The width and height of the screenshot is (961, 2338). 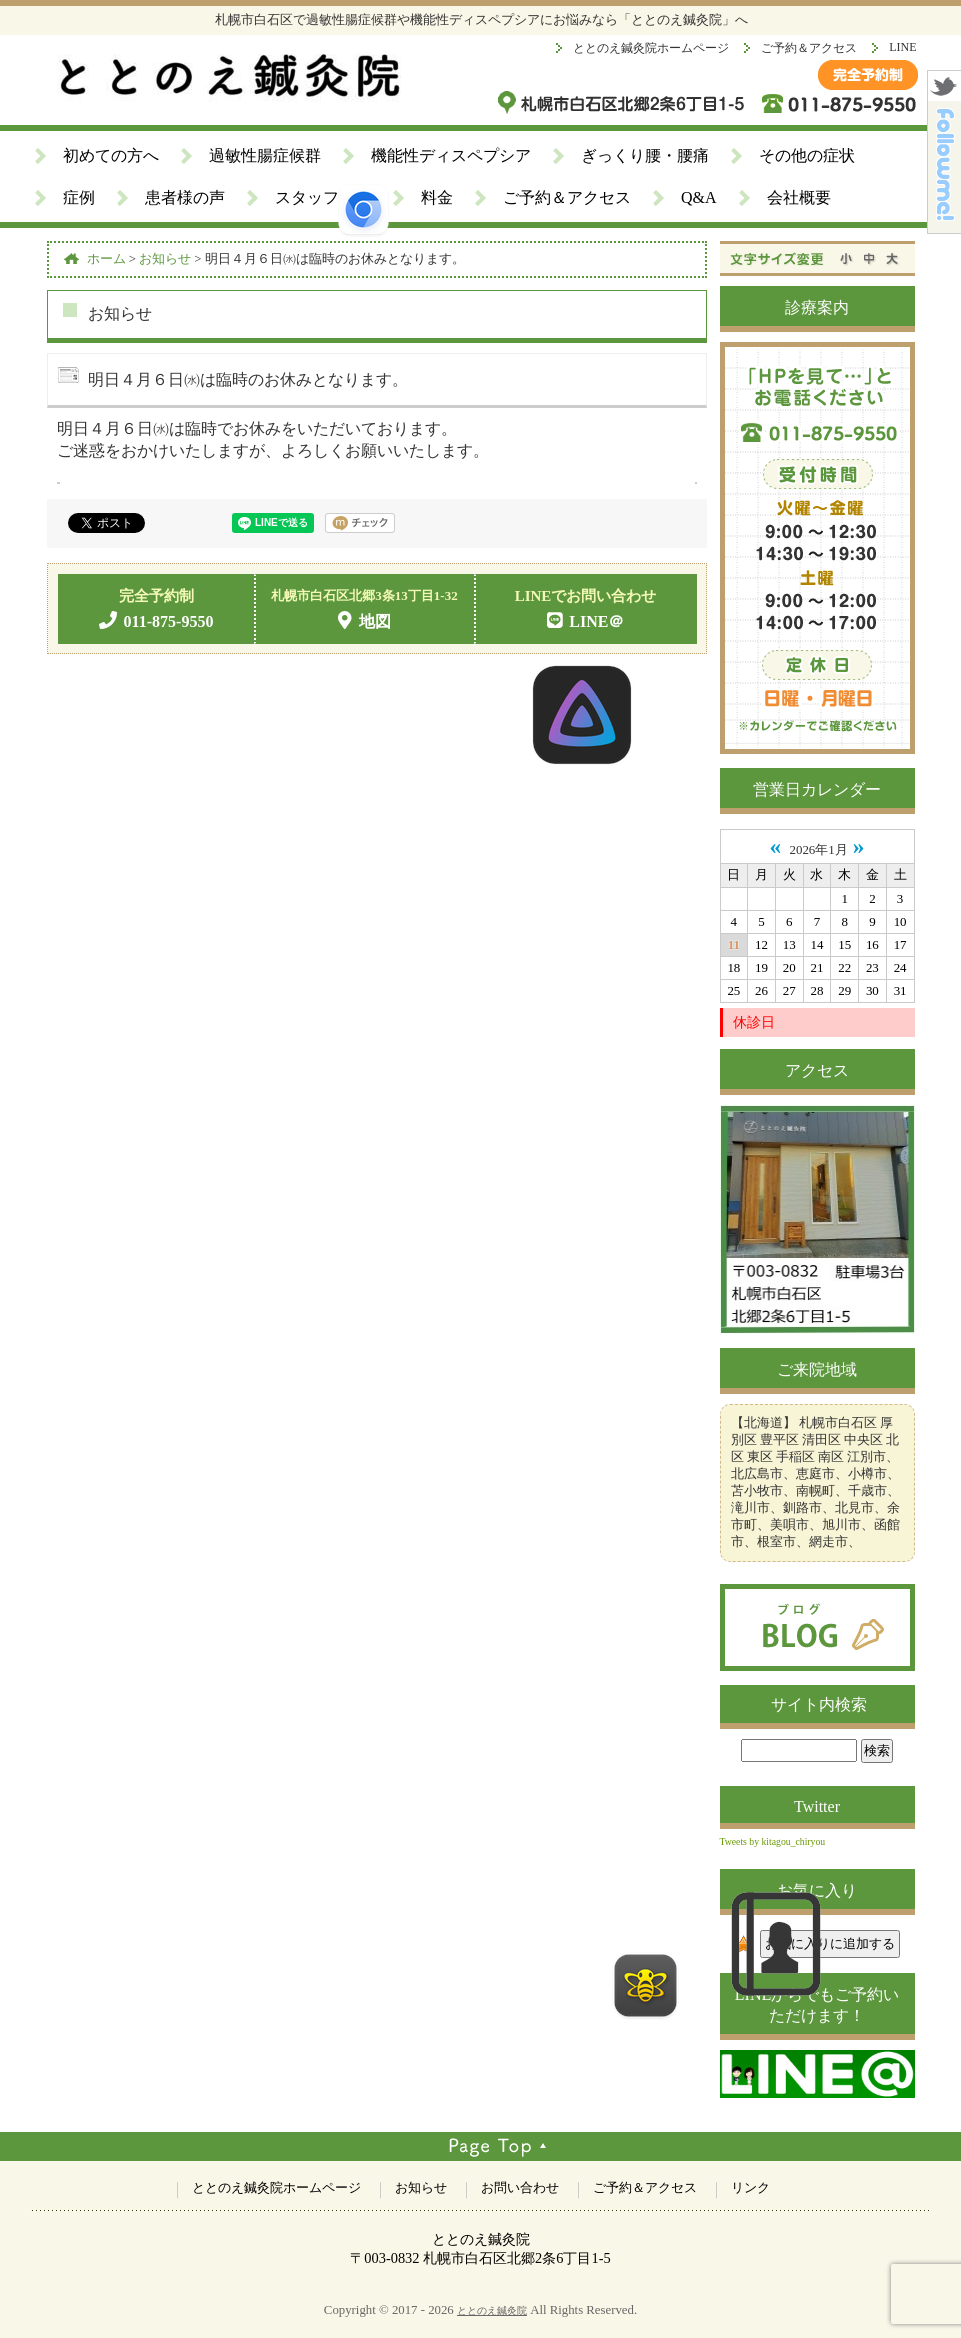 What do you see at coordinates (645, 1985) in the screenshot?
I see `open freeplane mind mapping application` at bounding box center [645, 1985].